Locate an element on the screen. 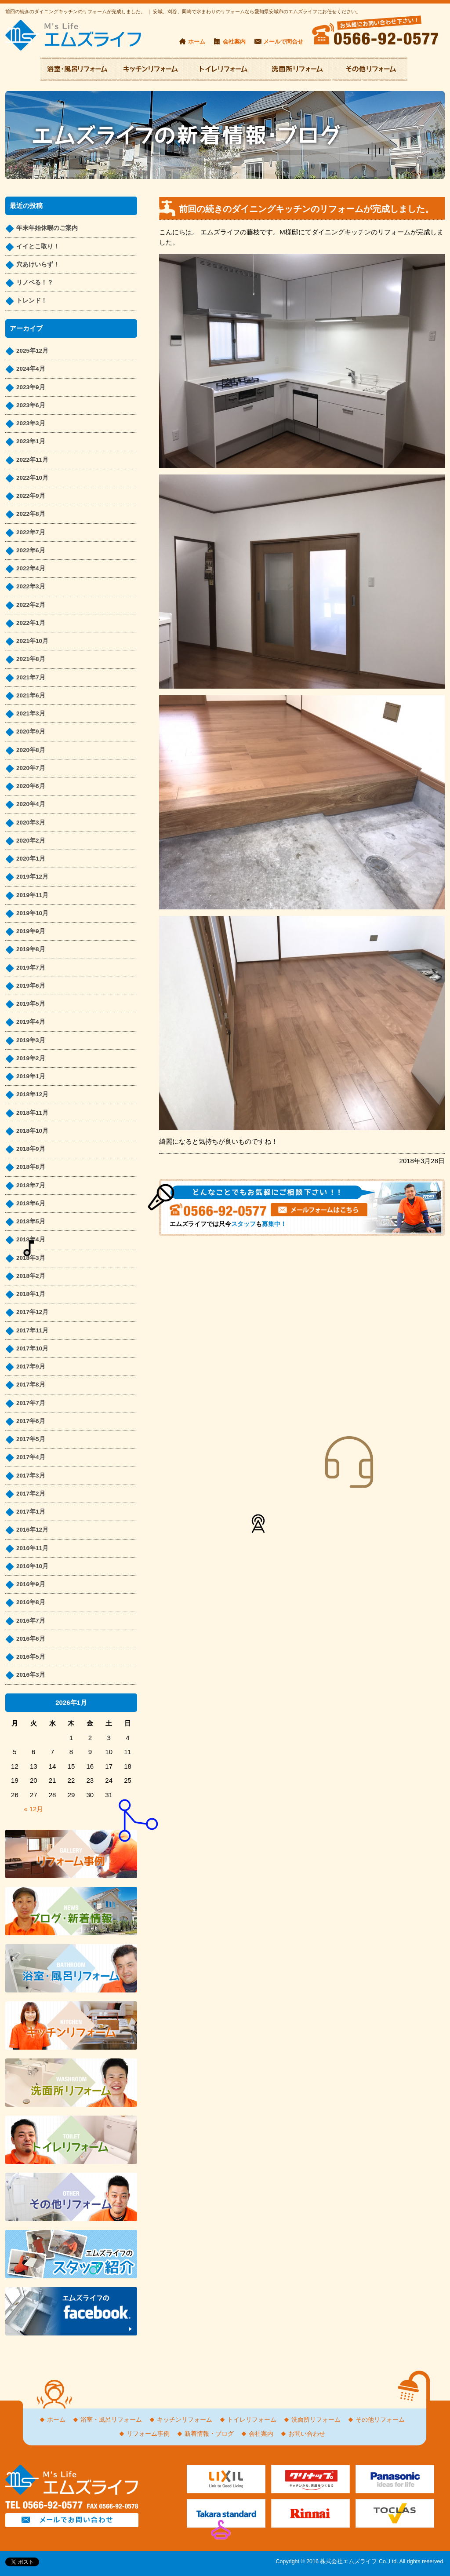 The image size is (450, 2576). indicates cellular network signal or connectivity is located at coordinates (258, 1524).